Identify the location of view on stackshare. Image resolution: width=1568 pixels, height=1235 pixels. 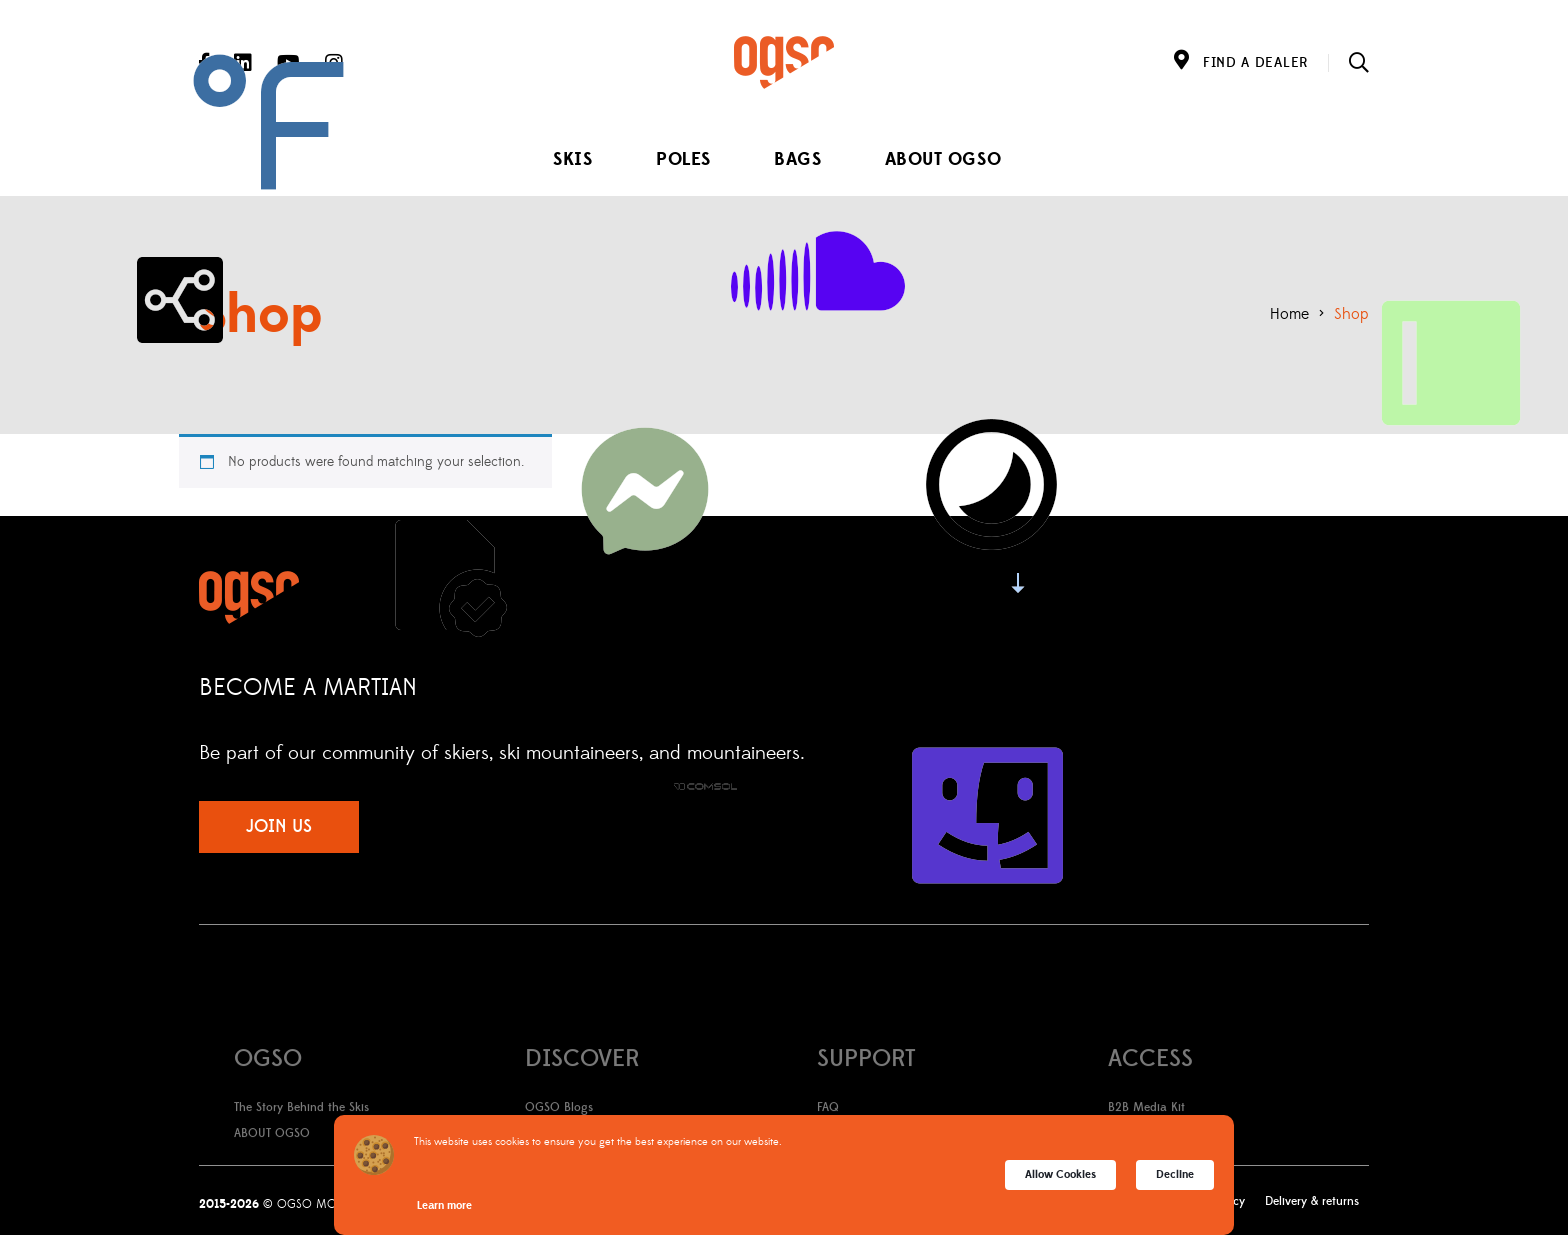
(180, 300).